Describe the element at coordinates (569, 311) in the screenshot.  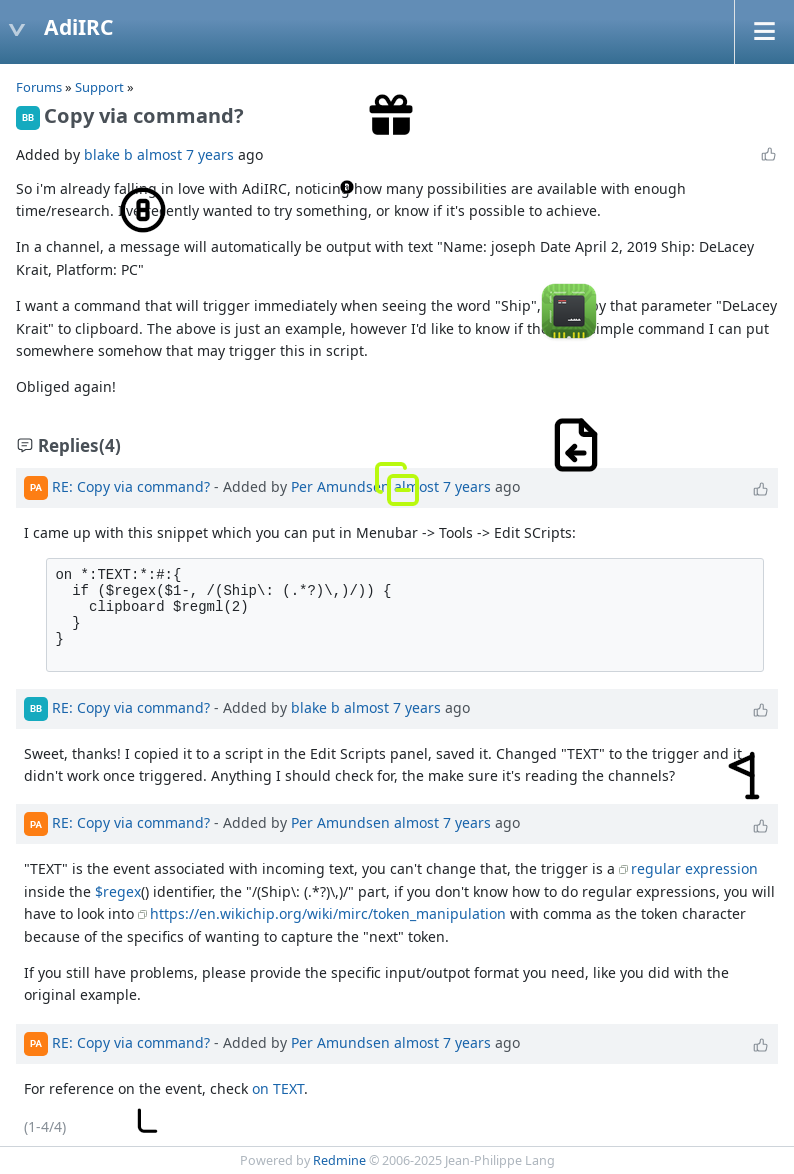
I see `view system memory usage` at that location.